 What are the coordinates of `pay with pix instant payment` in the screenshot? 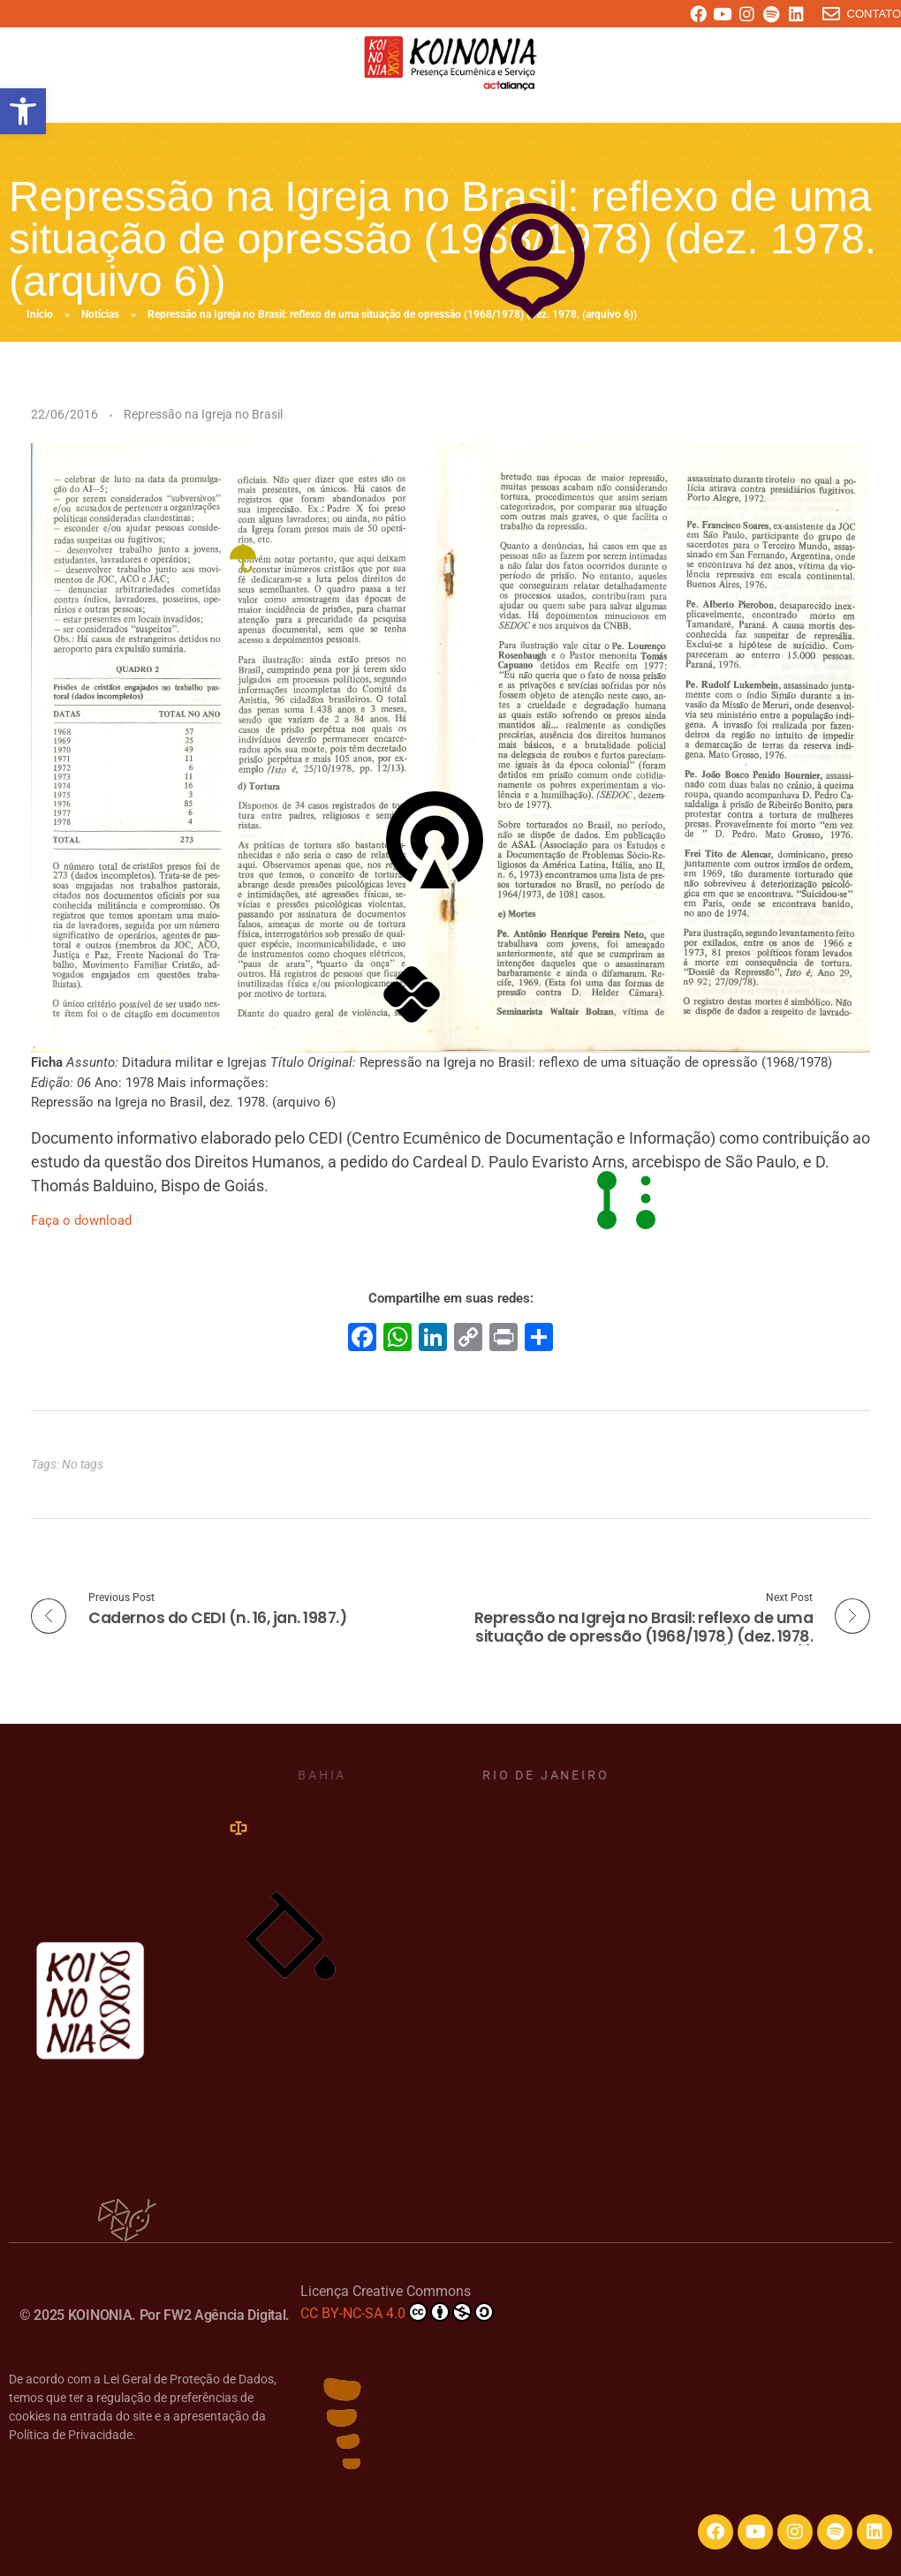 It's located at (412, 994).